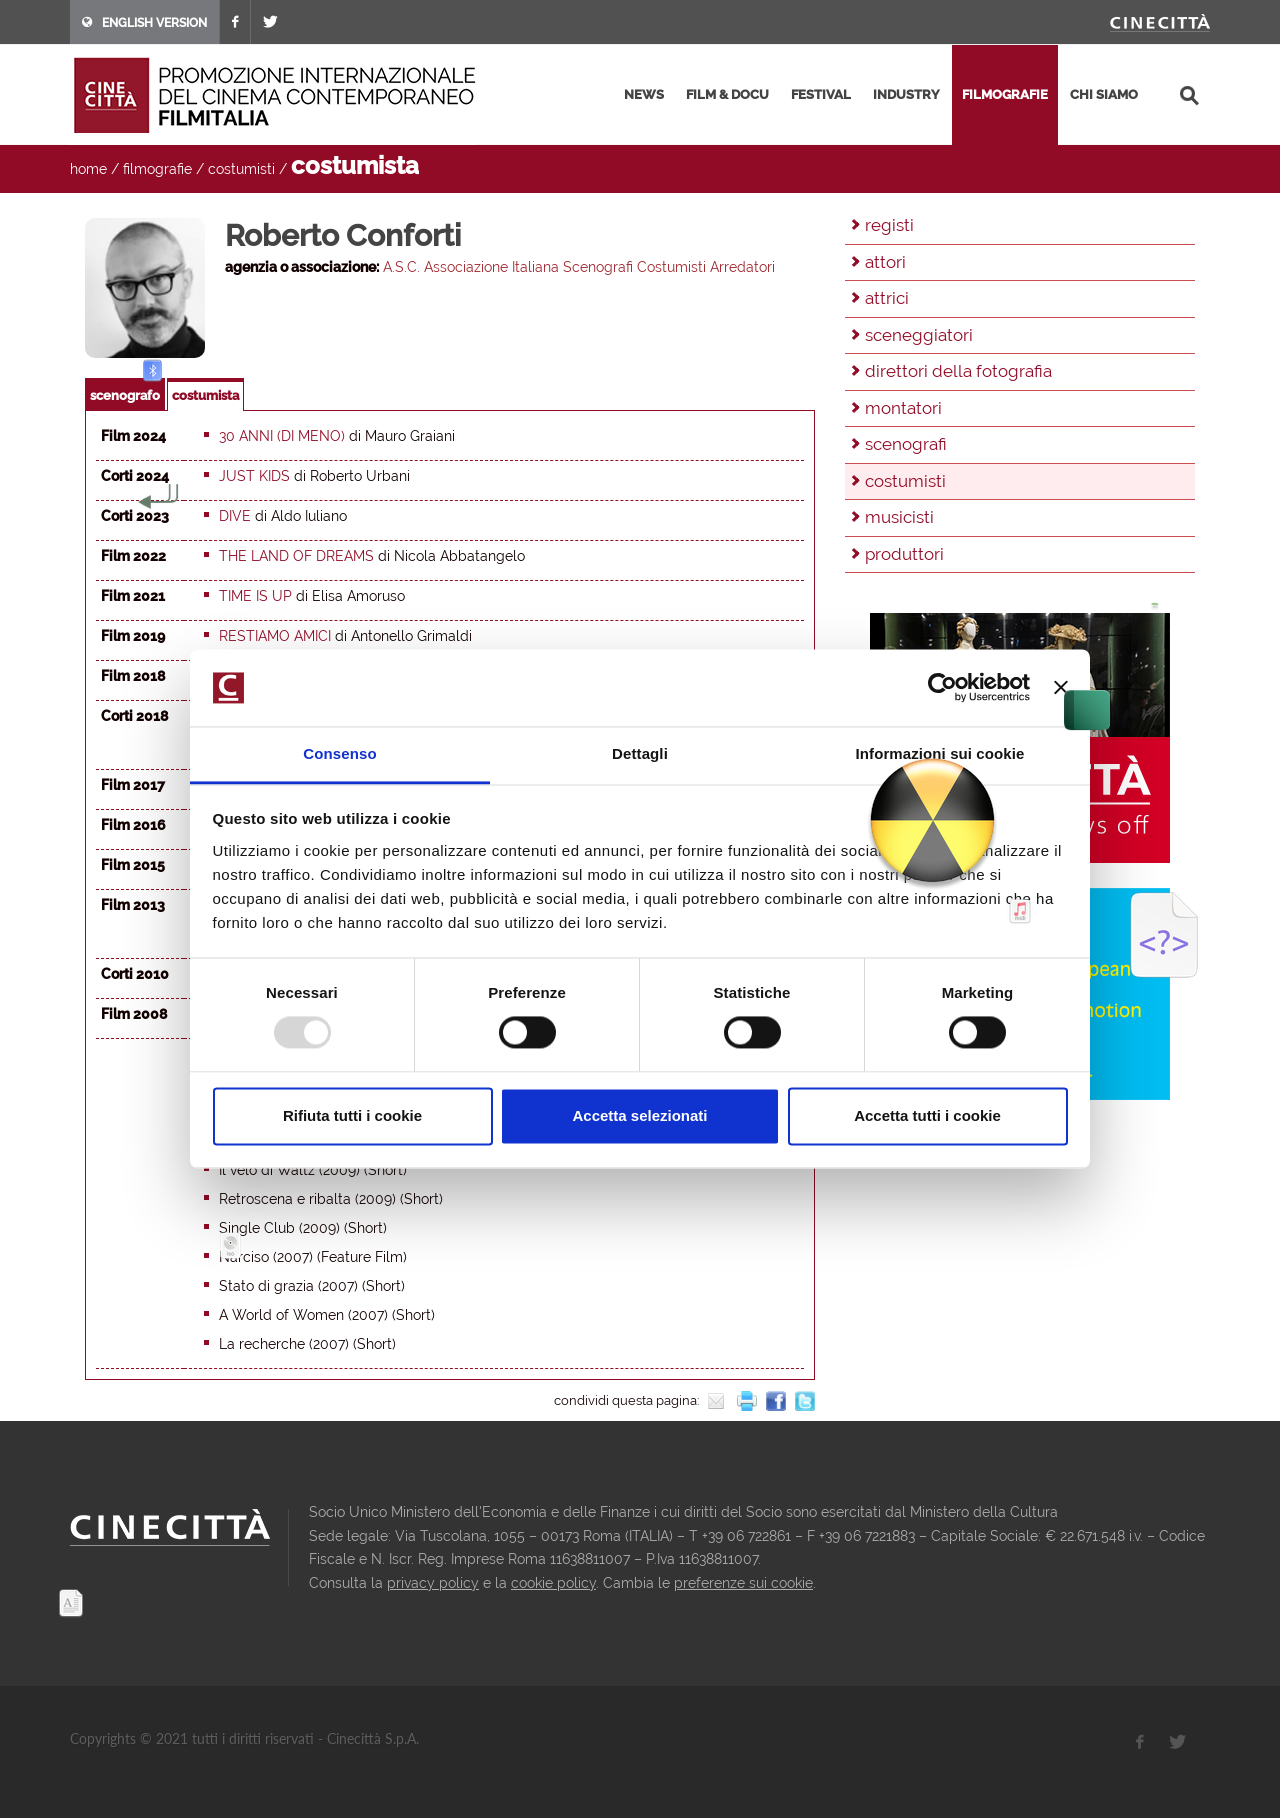 This screenshot has width=1280, height=1818. Describe the element at coordinates (1164, 935) in the screenshot. I see `indicates a PHP script or code file` at that location.